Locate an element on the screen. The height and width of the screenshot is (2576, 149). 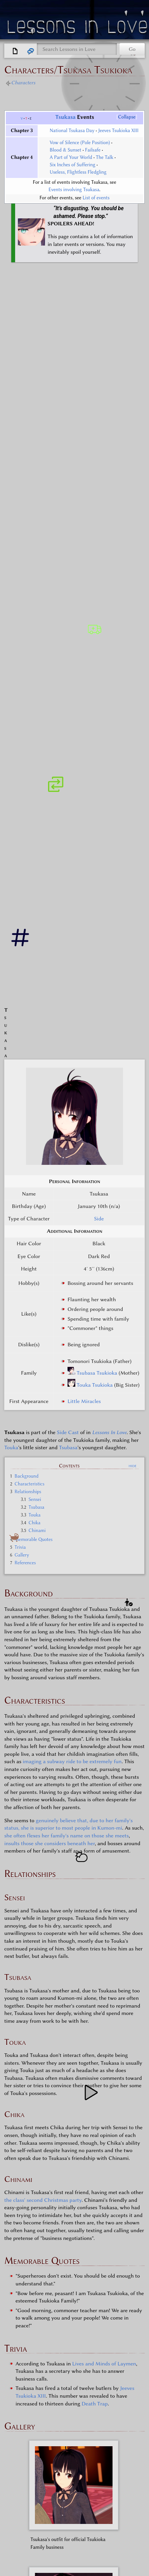
play media or start video is located at coordinates (89, 2092).